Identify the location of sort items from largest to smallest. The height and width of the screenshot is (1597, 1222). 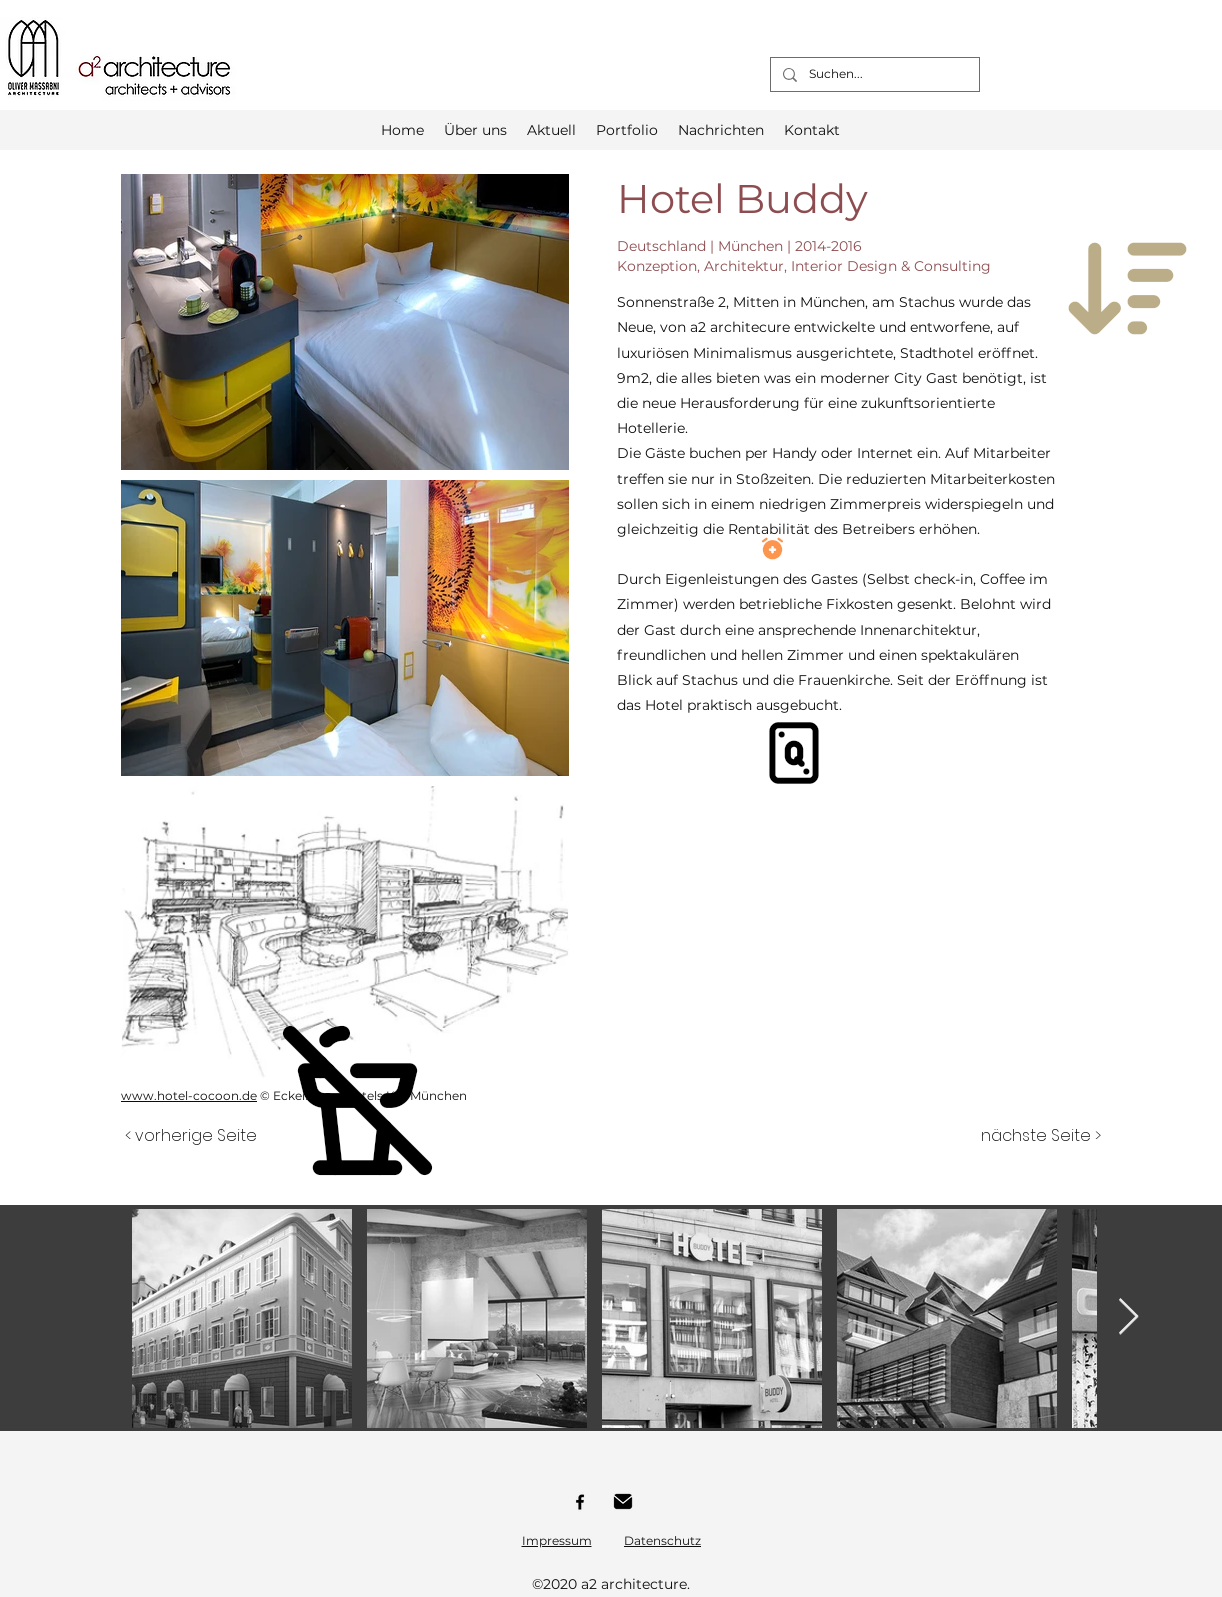
(1127, 288).